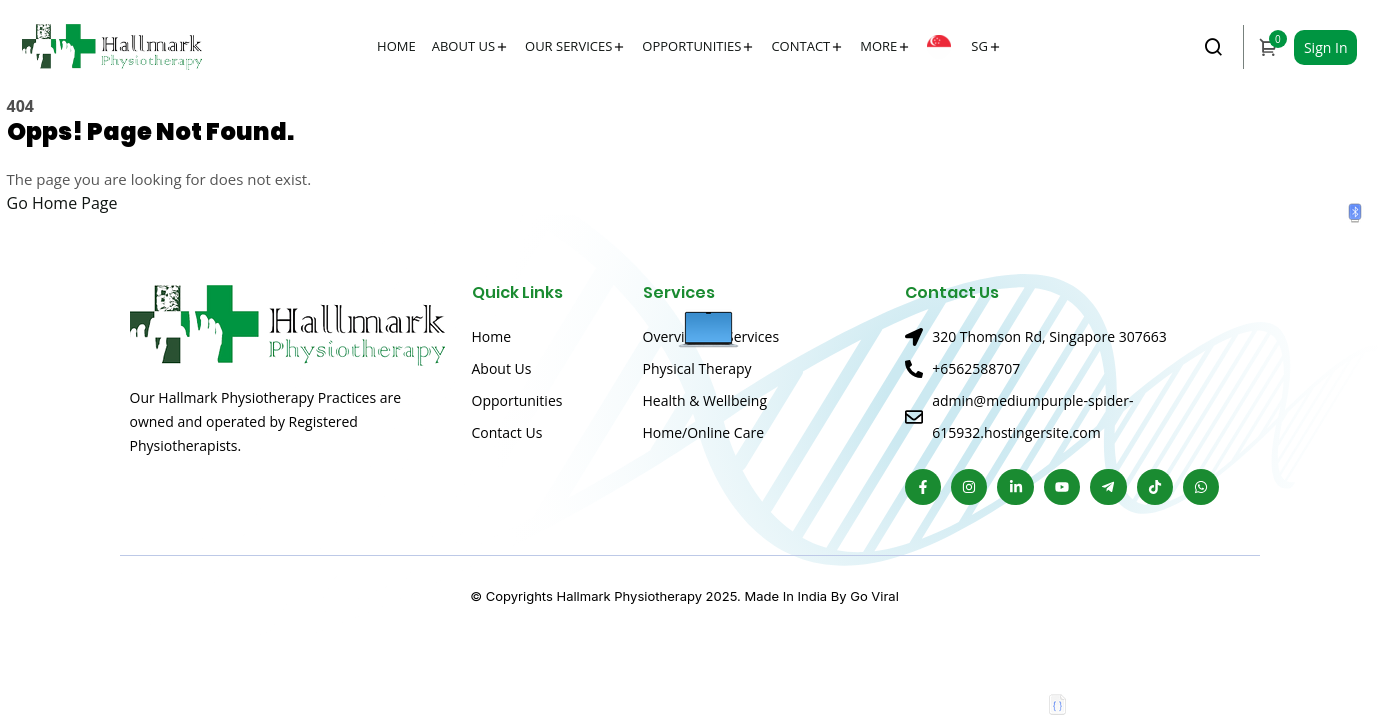 The width and height of the screenshot is (1379, 720). What do you see at coordinates (1057, 704) in the screenshot?
I see `a CSS stylesheet file` at bounding box center [1057, 704].